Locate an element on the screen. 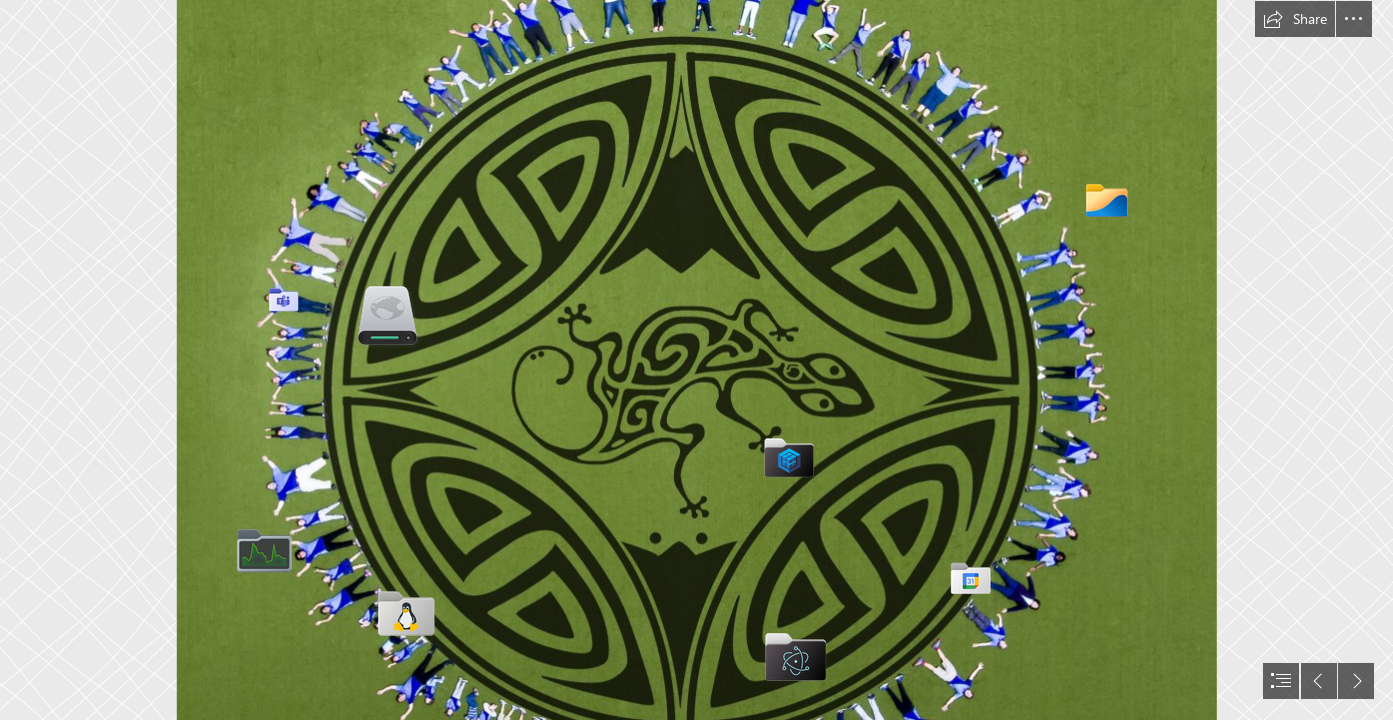 The height and width of the screenshot is (720, 1393). open folder containing electron app files is located at coordinates (795, 658).